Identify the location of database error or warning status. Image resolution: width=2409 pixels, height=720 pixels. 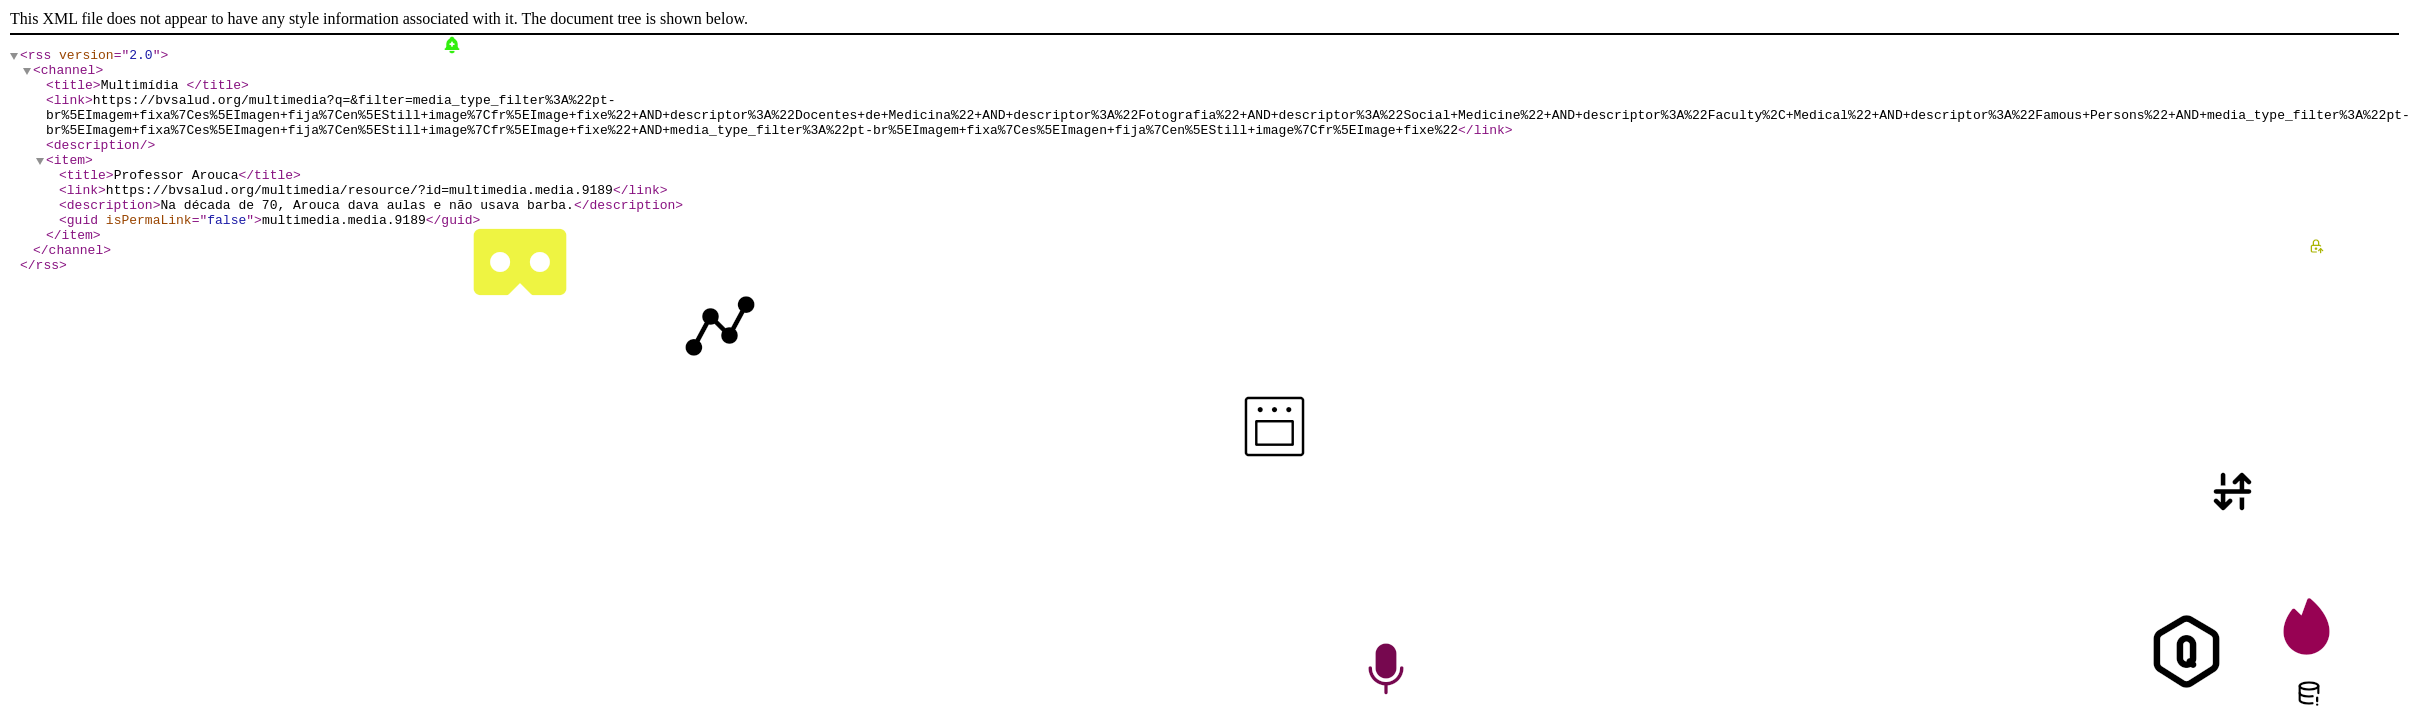
(2309, 693).